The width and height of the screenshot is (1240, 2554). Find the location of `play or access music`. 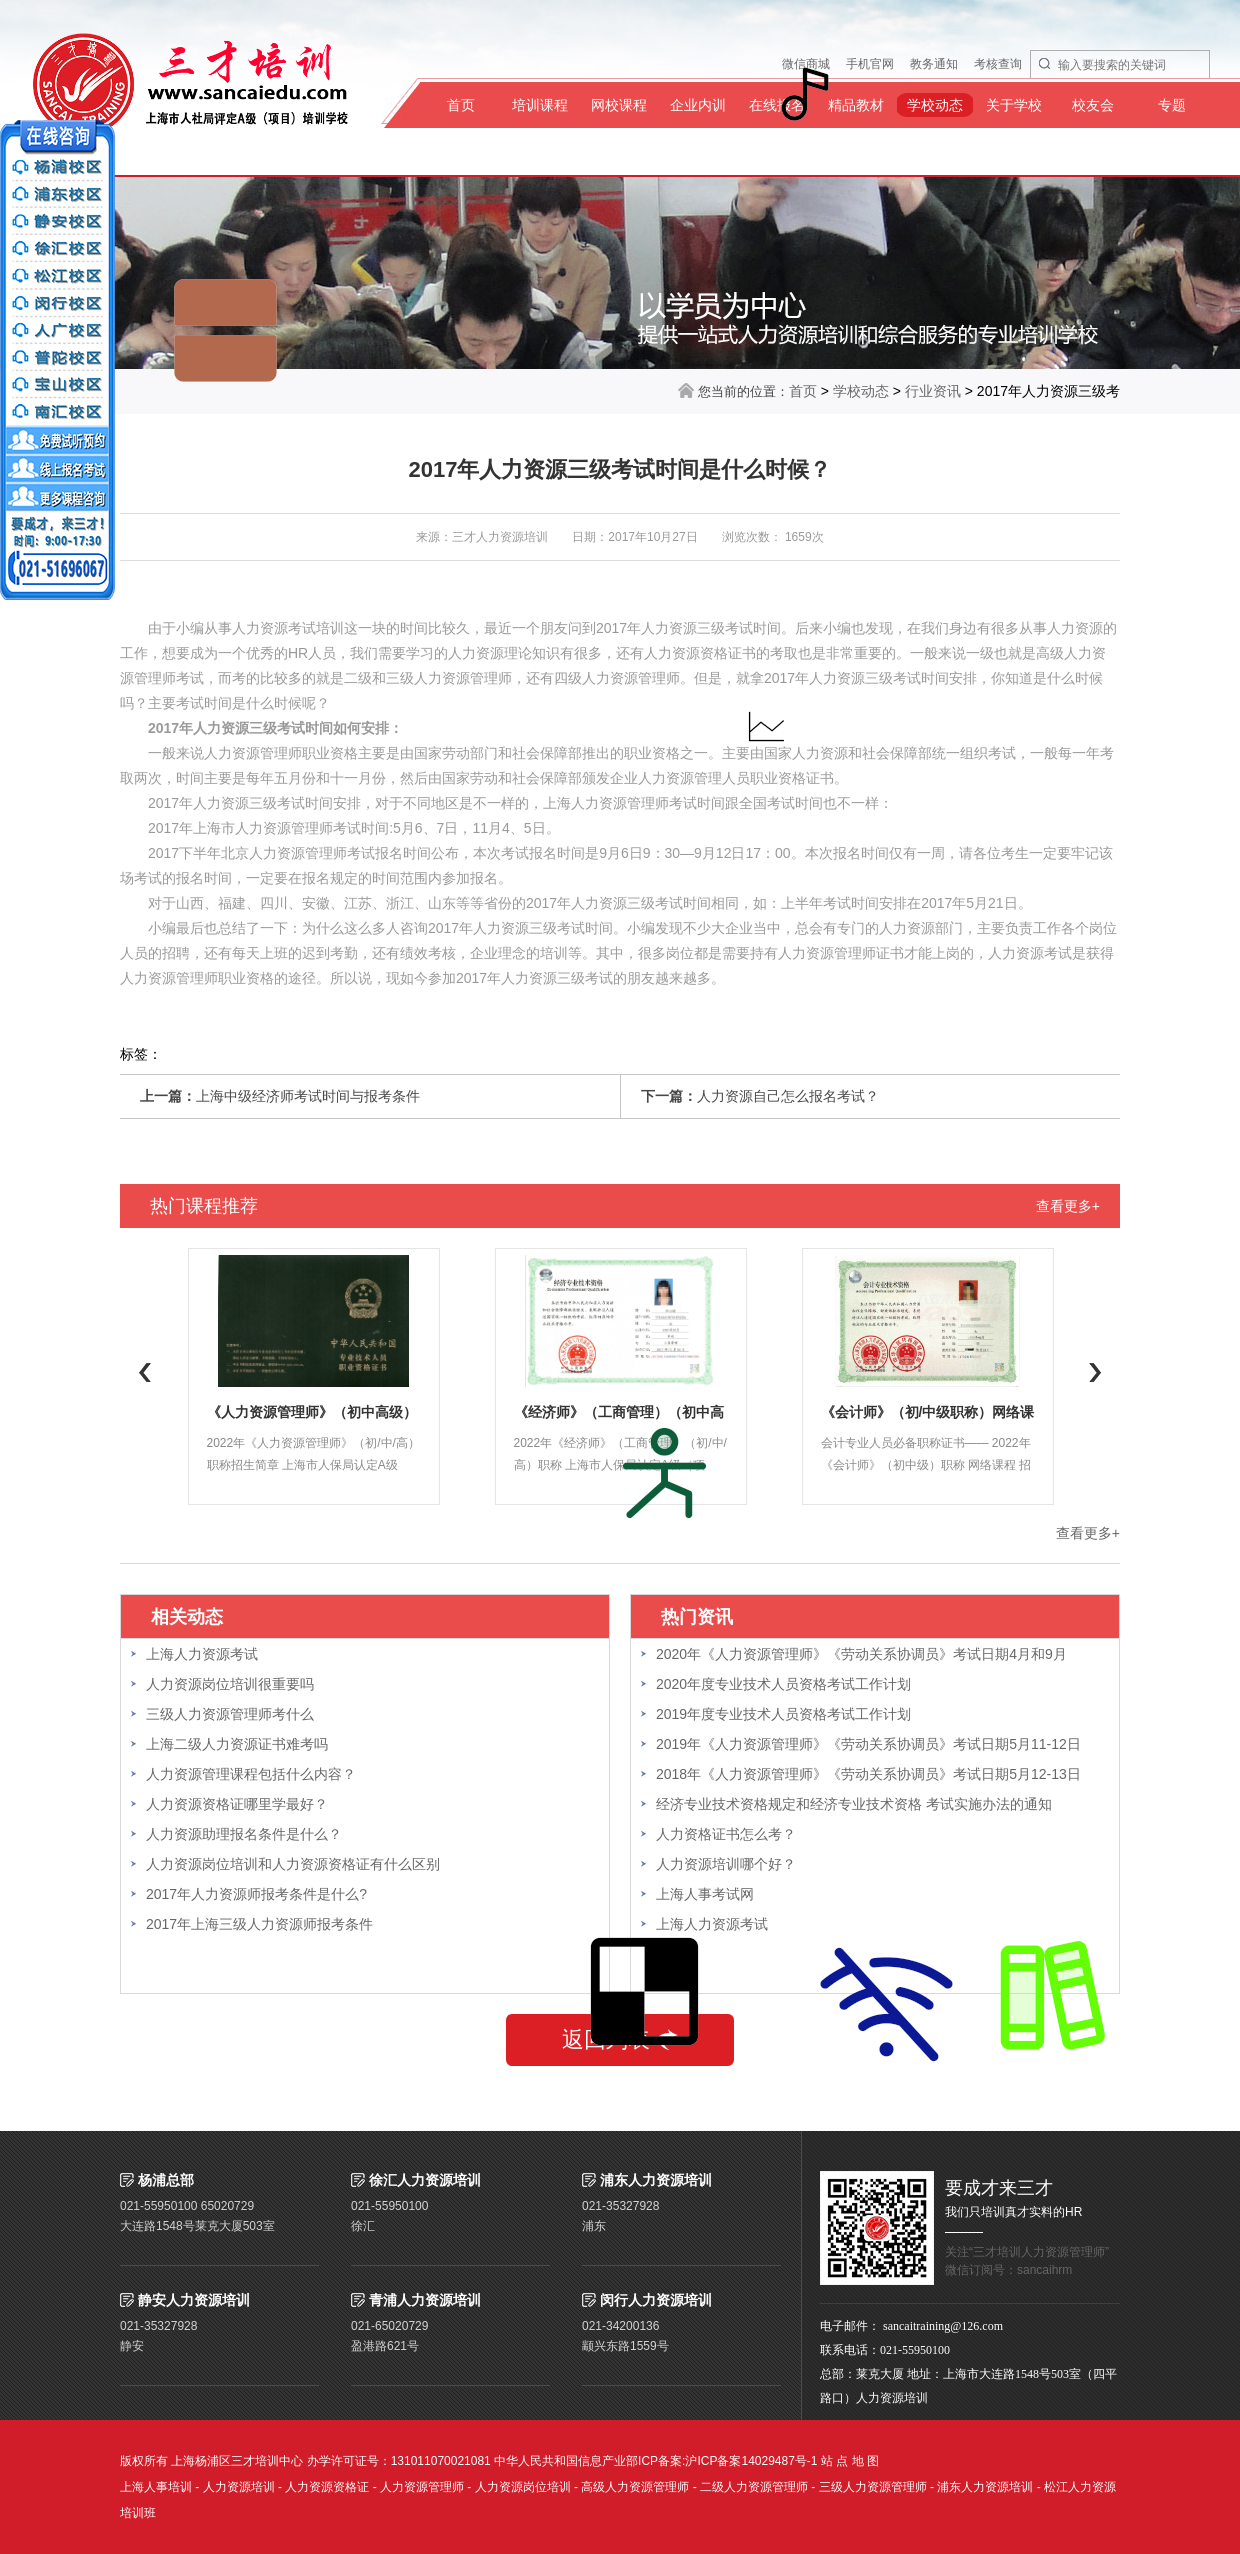

play or access music is located at coordinates (805, 93).